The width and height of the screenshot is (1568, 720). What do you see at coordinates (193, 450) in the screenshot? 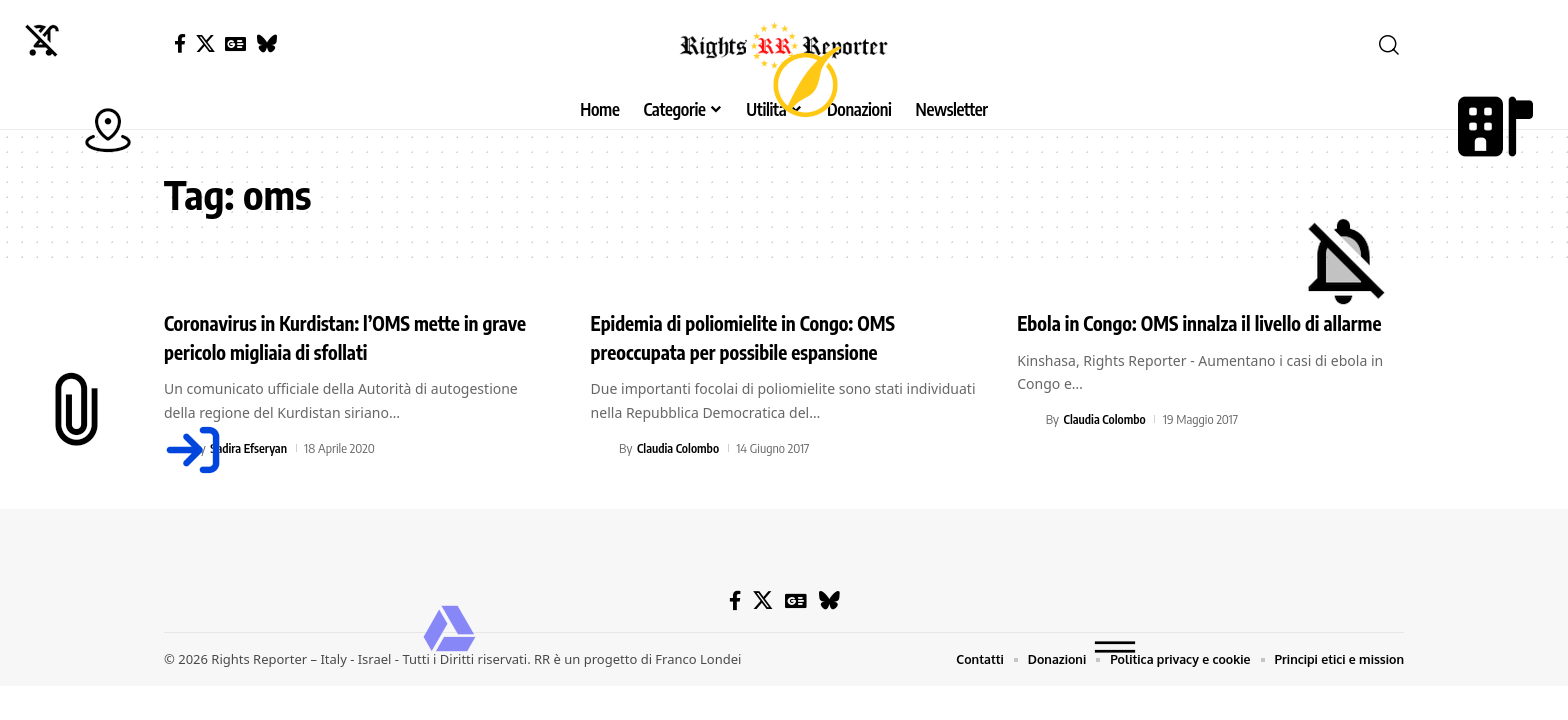
I see `sign in to your account` at bounding box center [193, 450].